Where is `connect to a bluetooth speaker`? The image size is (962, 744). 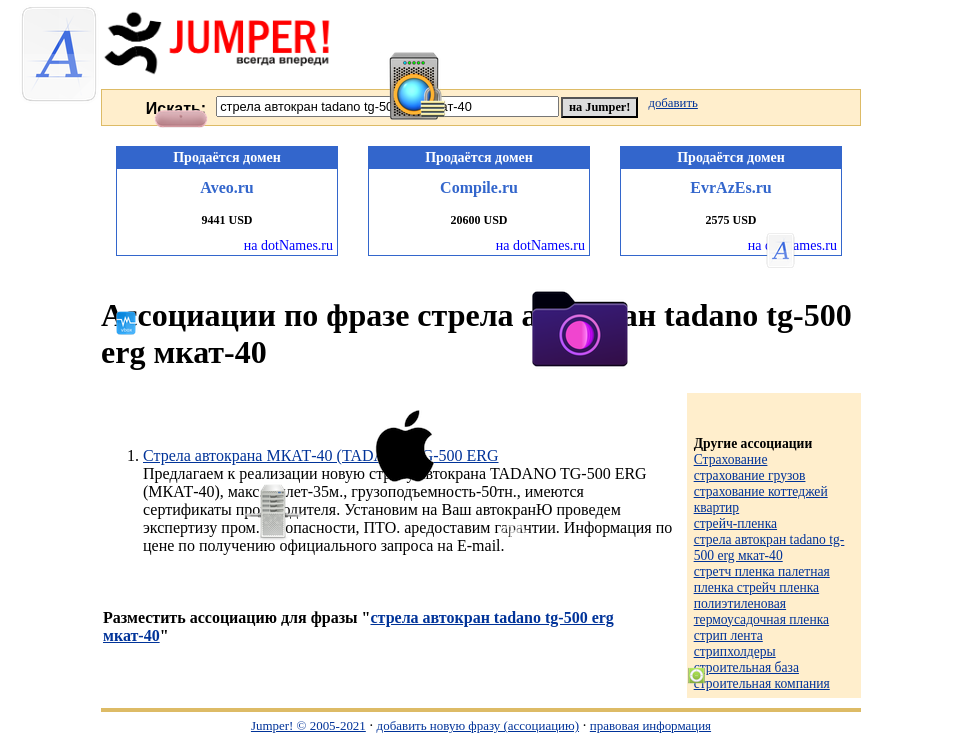
connect to a bluetooth speaker is located at coordinates (181, 119).